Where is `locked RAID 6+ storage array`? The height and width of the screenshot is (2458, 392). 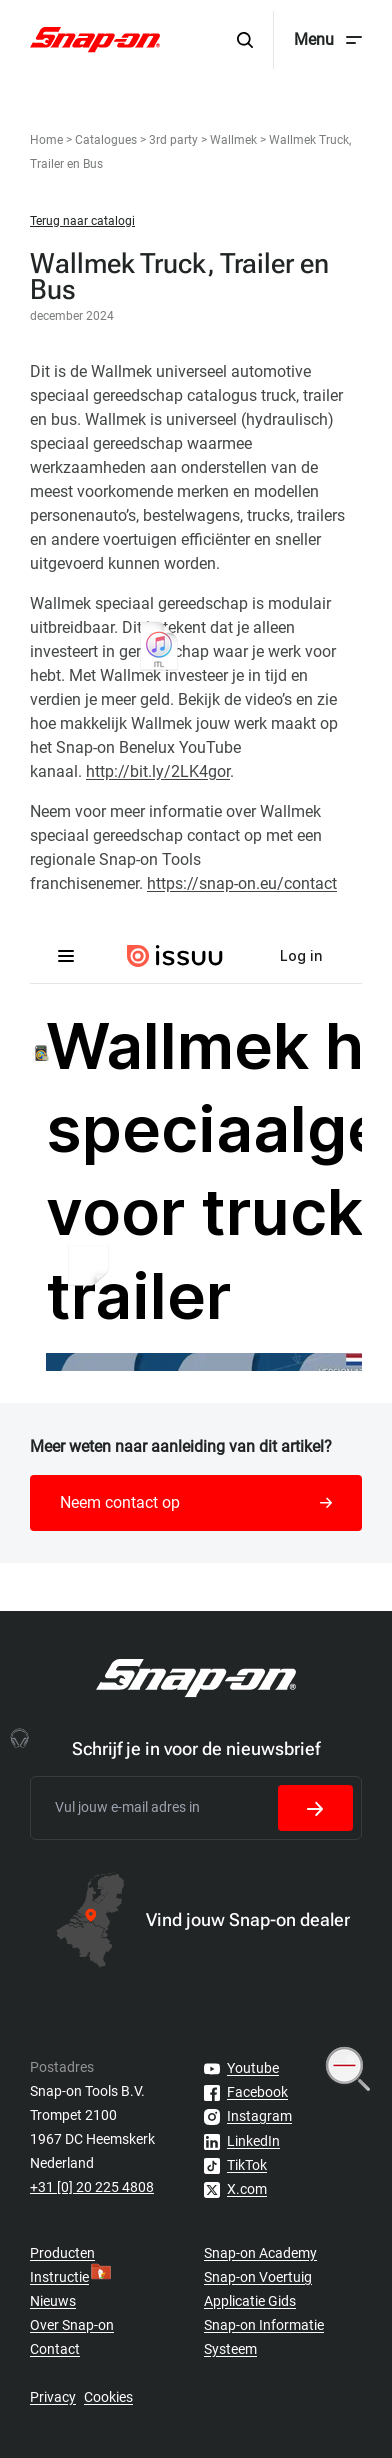 locked RAID 6+ storage array is located at coordinates (41, 1053).